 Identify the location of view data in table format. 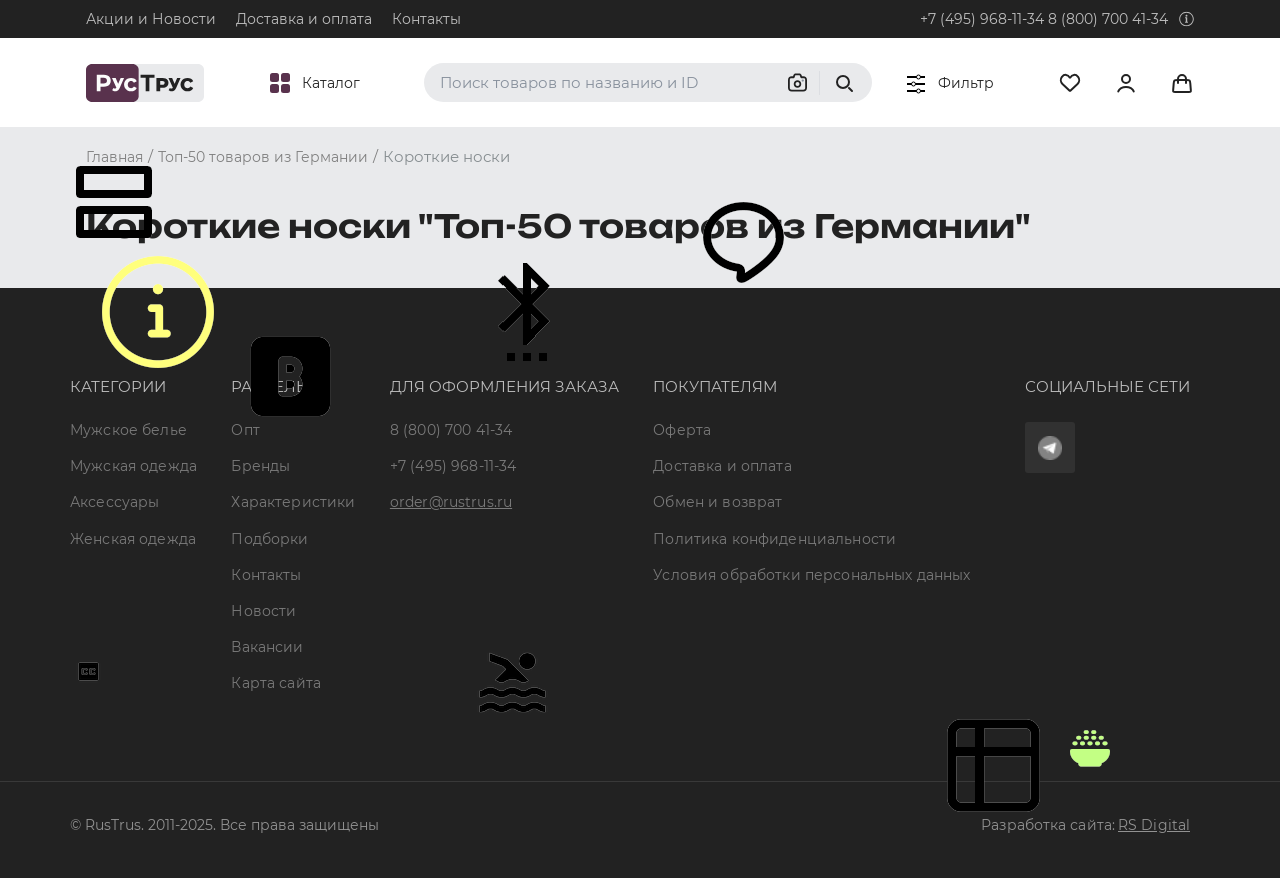
(993, 765).